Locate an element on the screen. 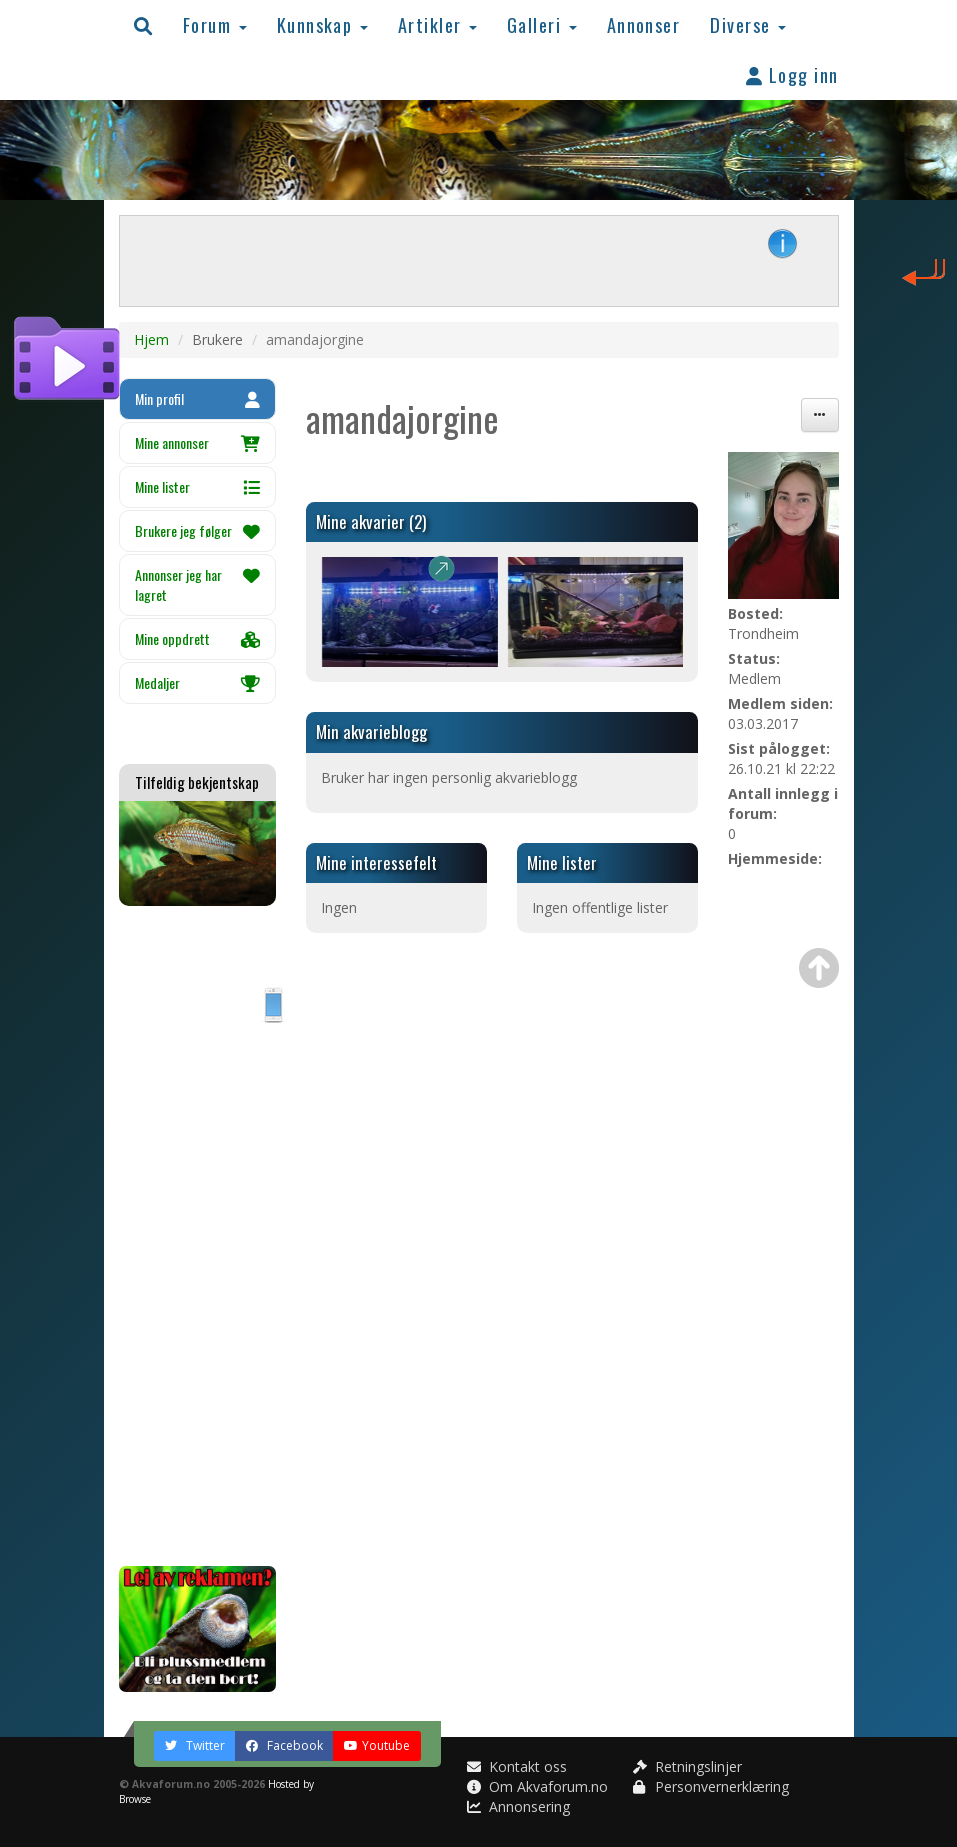 The image size is (957, 1847). reply to all recipients in an email thread is located at coordinates (923, 269).